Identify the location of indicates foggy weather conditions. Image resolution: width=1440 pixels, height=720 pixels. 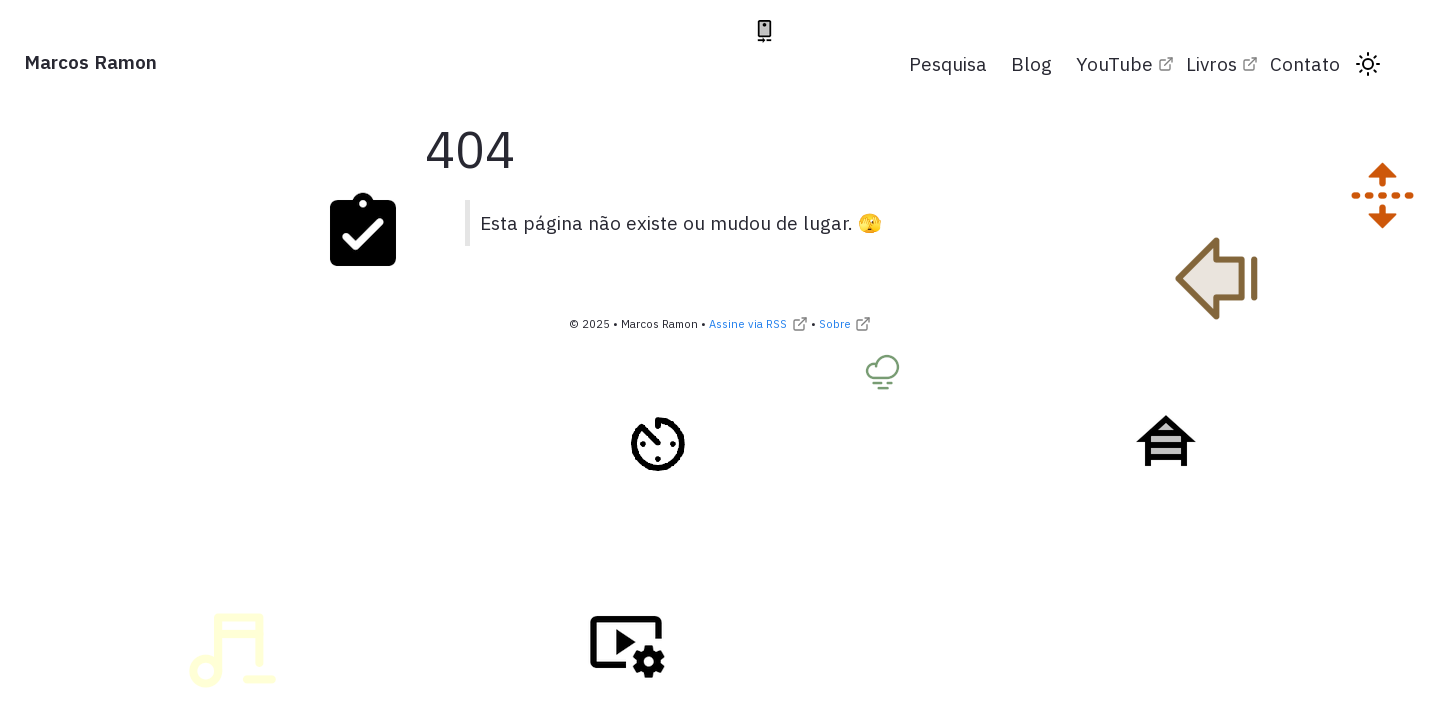
(882, 371).